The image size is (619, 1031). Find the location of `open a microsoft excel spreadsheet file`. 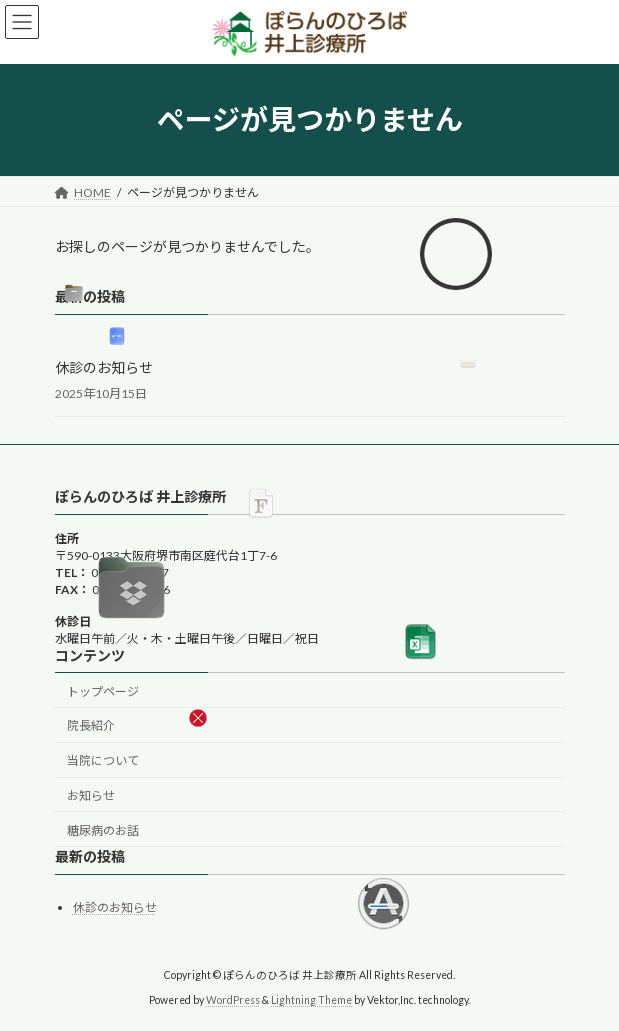

open a microsoft excel spreadsheet file is located at coordinates (420, 641).